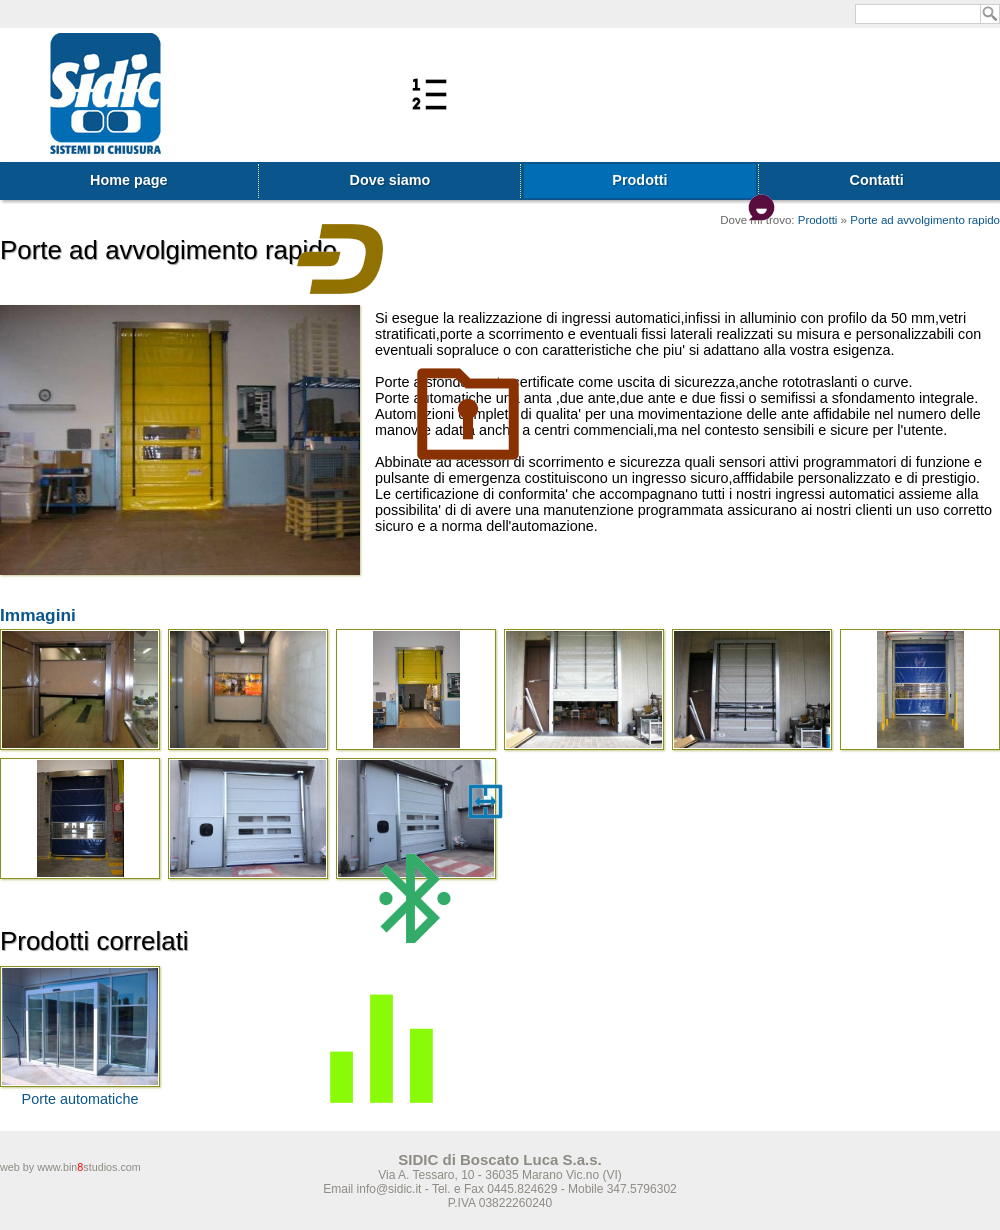 Image resolution: width=1000 pixels, height=1230 pixels. What do you see at coordinates (381, 1051) in the screenshot?
I see `view analytics or statistics` at bounding box center [381, 1051].